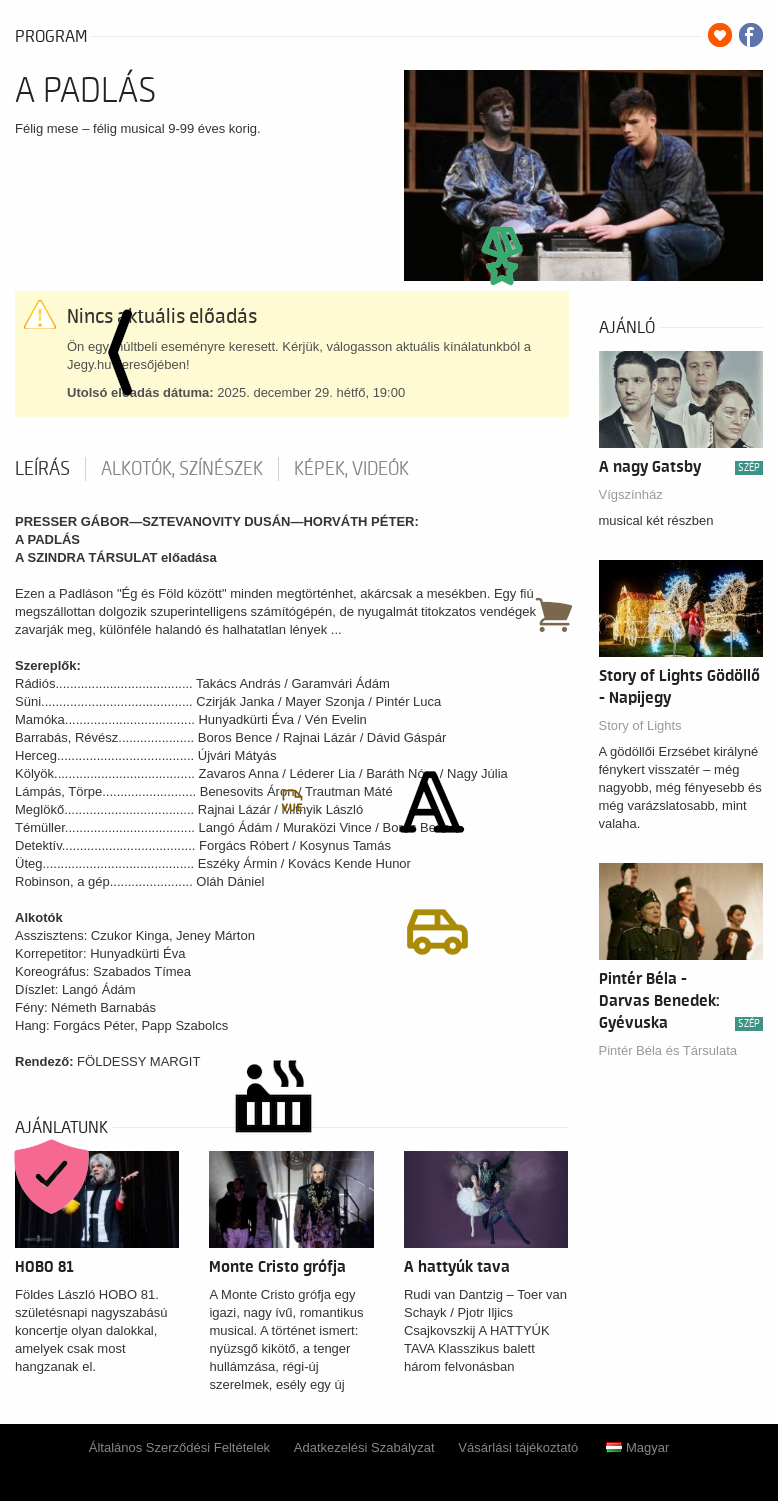 This screenshot has width=778, height=1501. What do you see at coordinates (292, 801) in the screenshot?
I see `a Vue.js file in your project` at bounding box center [292, 801].